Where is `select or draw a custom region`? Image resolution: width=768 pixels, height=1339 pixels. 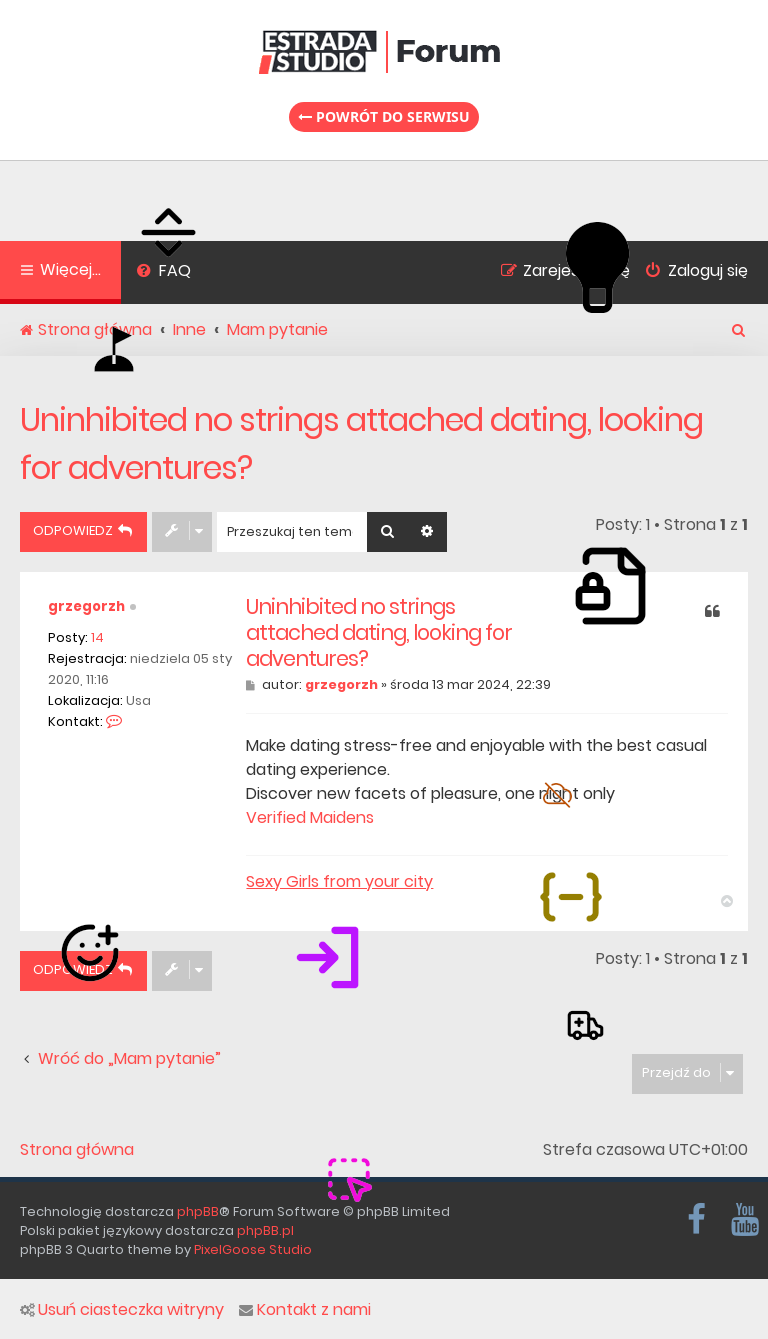
select or draw a custom region is located at coordinates (349, 1179).